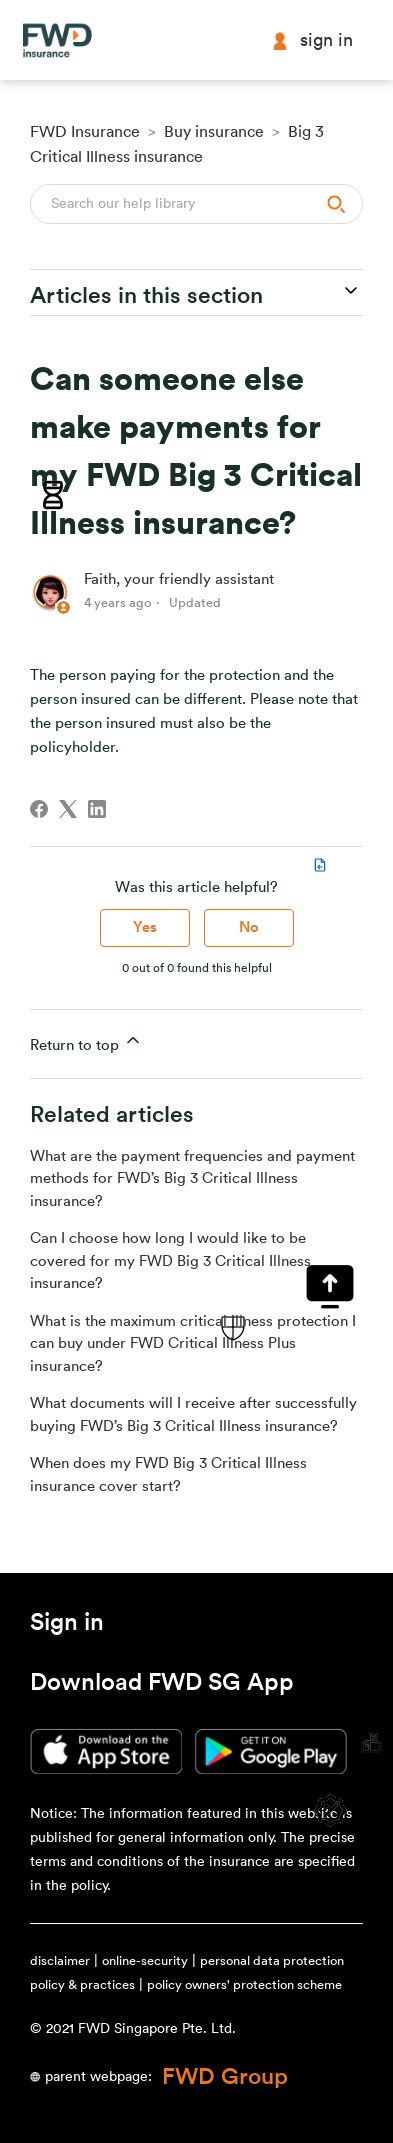 This screenshot has width=393, height=2143. Describe the element at coordinates (330, 1810) in the screenshot. I see `view available discounts or promotions` at that location.